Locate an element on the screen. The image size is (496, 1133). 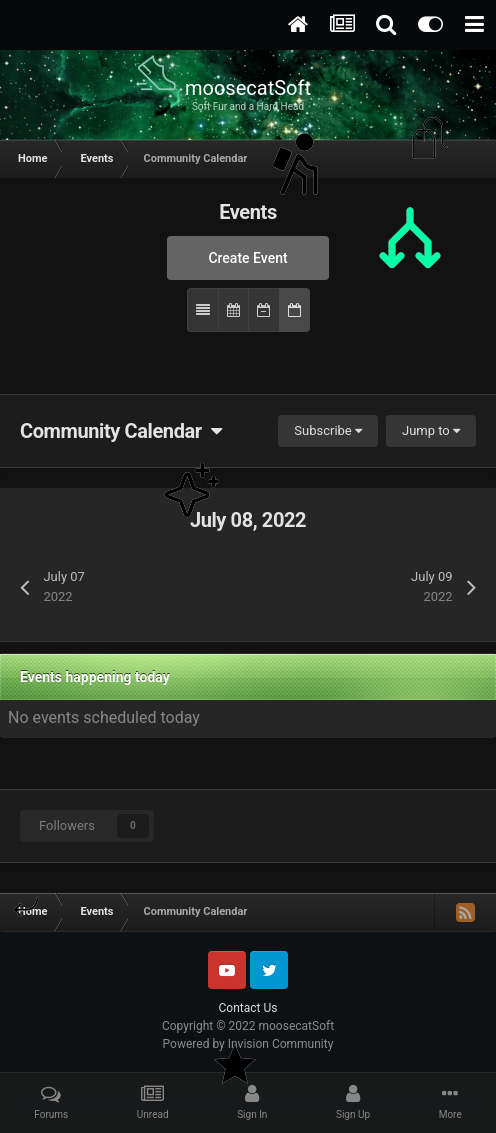
browse tea or hot beverage options is located at coordinates (428, 139).